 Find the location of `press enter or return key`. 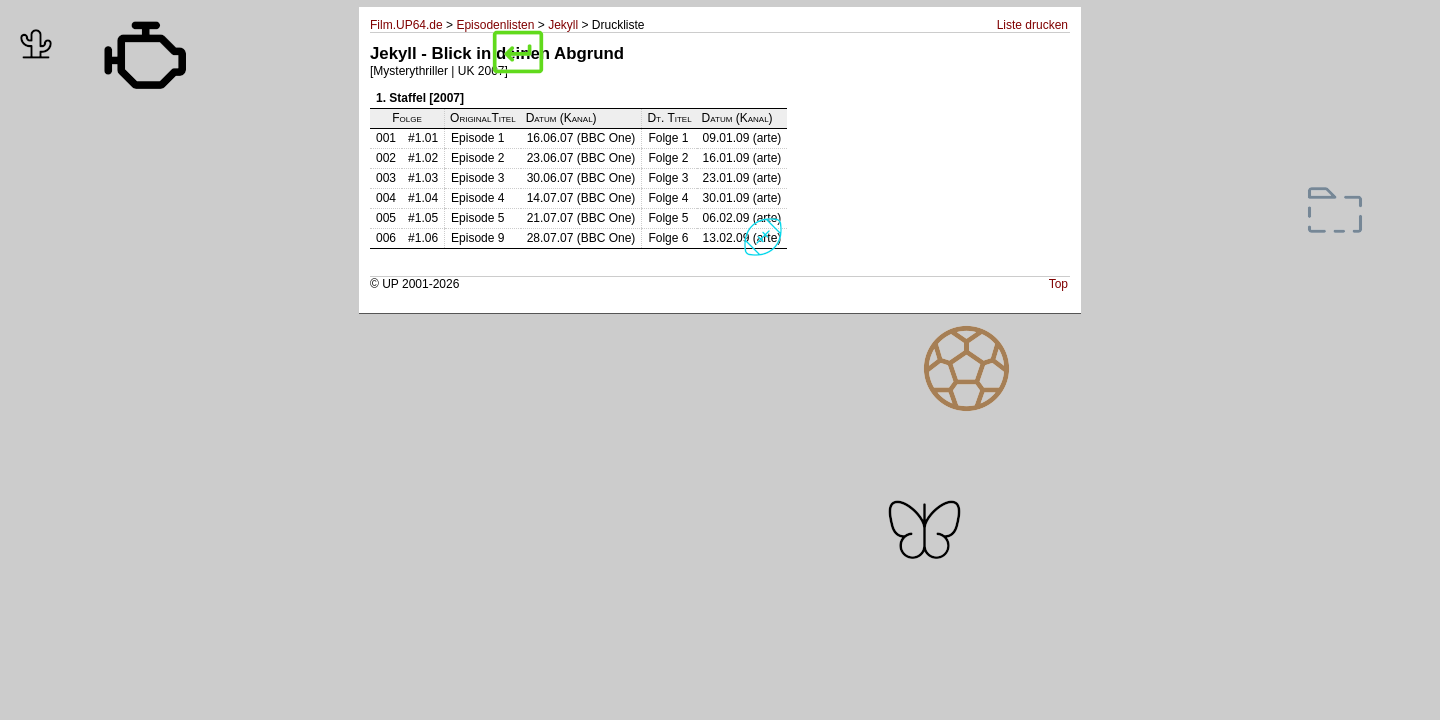

press enter or return key is located at coordinates (518, 52).